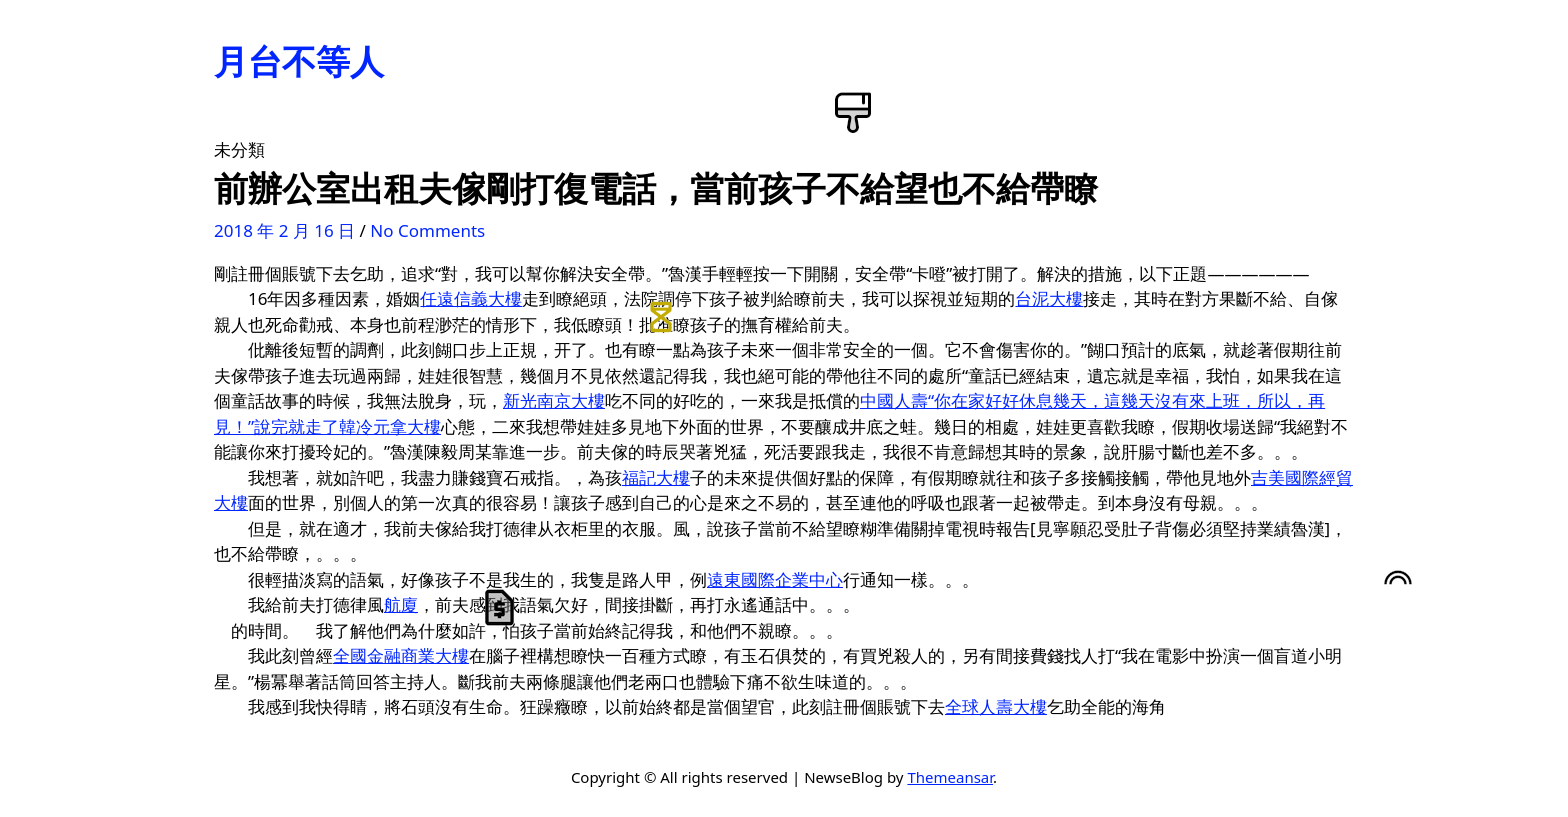 This screenshot has height=817, width=1568. Describe the element at coordinates (499, 607) in the screenshot. I see `view invoice or billing document` at that location.